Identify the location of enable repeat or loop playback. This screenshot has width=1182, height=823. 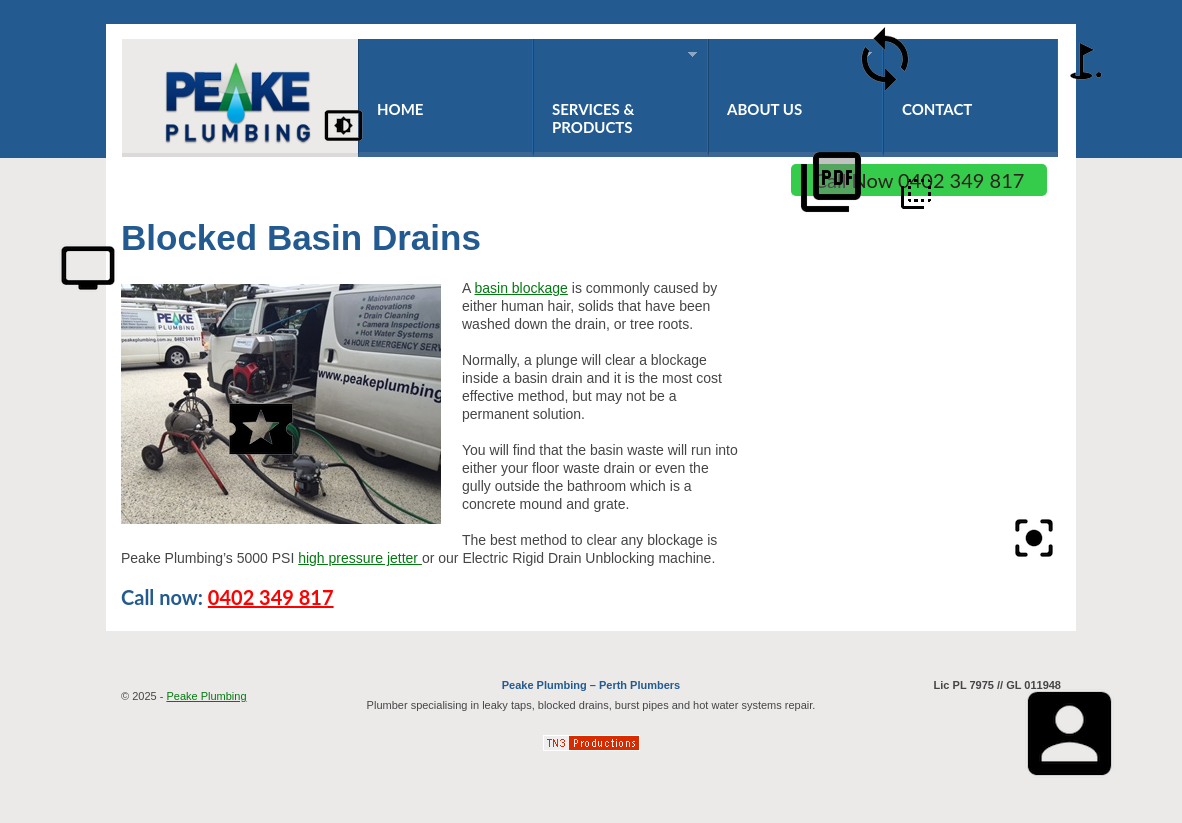
(885, 59).